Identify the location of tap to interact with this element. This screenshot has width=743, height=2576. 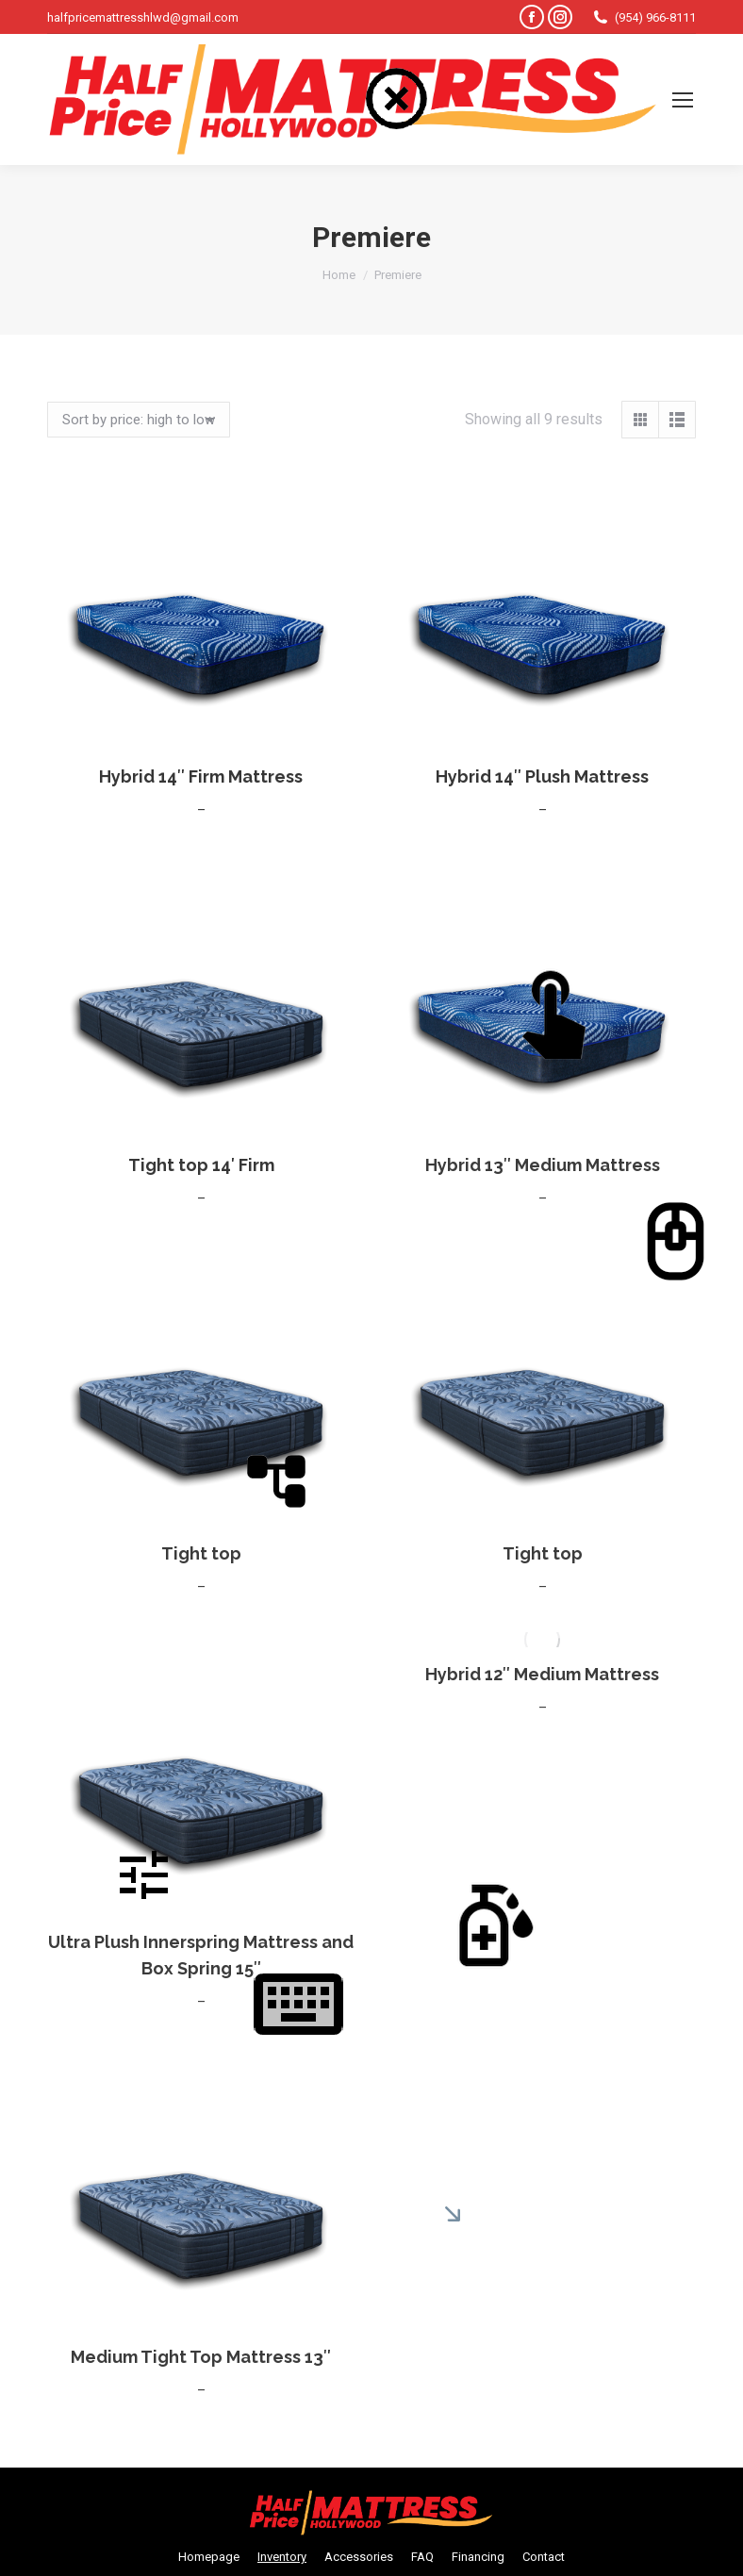
(555, 1016).